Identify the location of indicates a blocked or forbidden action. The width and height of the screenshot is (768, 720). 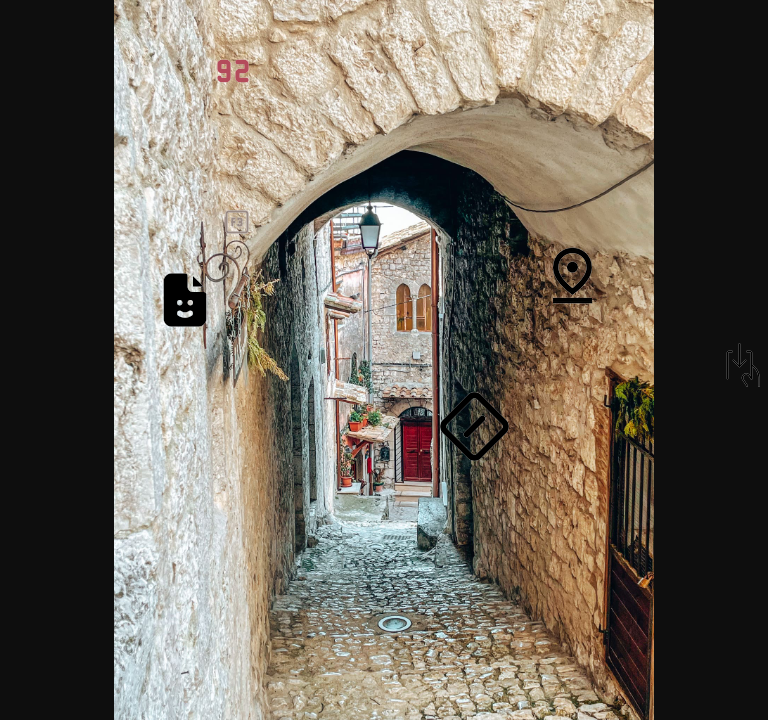
(474, 426).